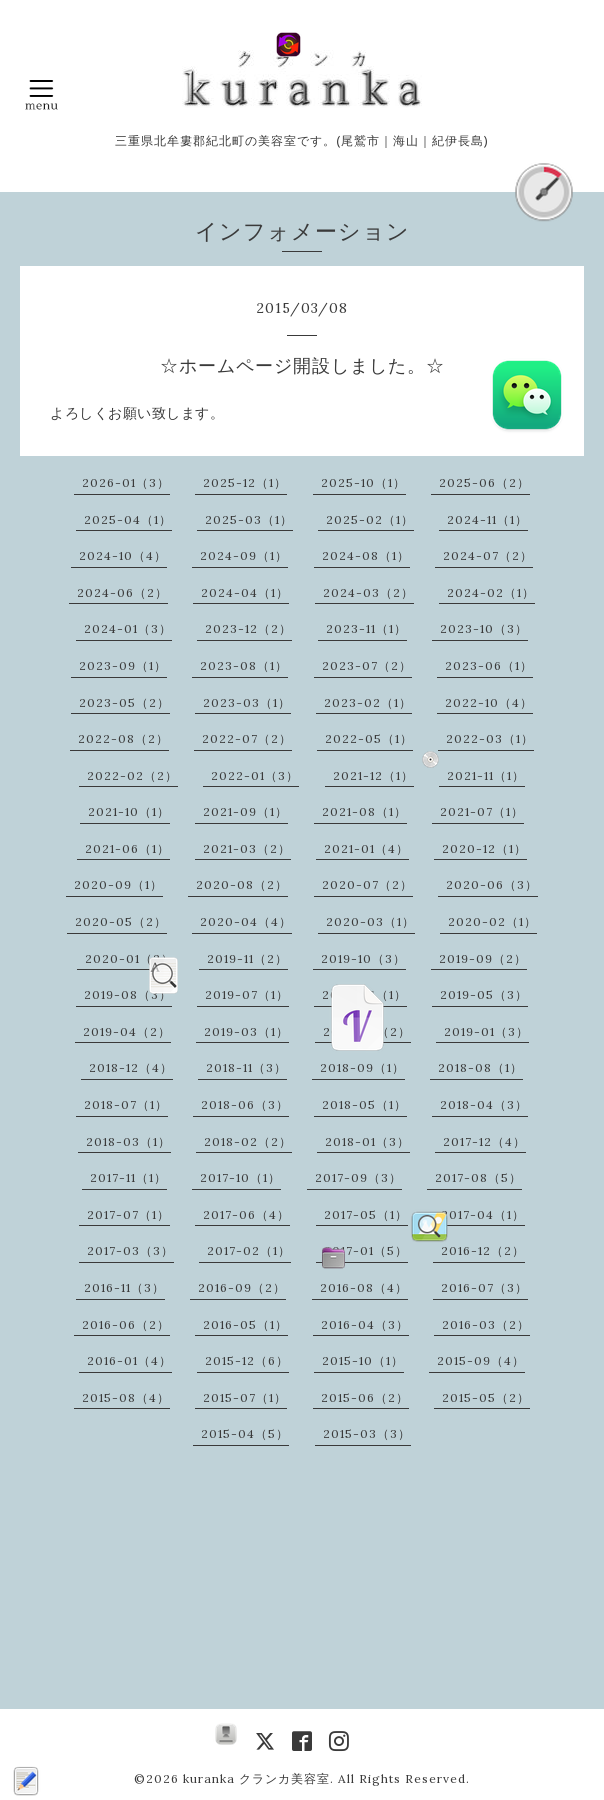 The image size is (604, 1800). What do you see at coordinates (544, 192) in the screenshot?
I see `open sysprof system profiler` at bounding box center [544, 192].